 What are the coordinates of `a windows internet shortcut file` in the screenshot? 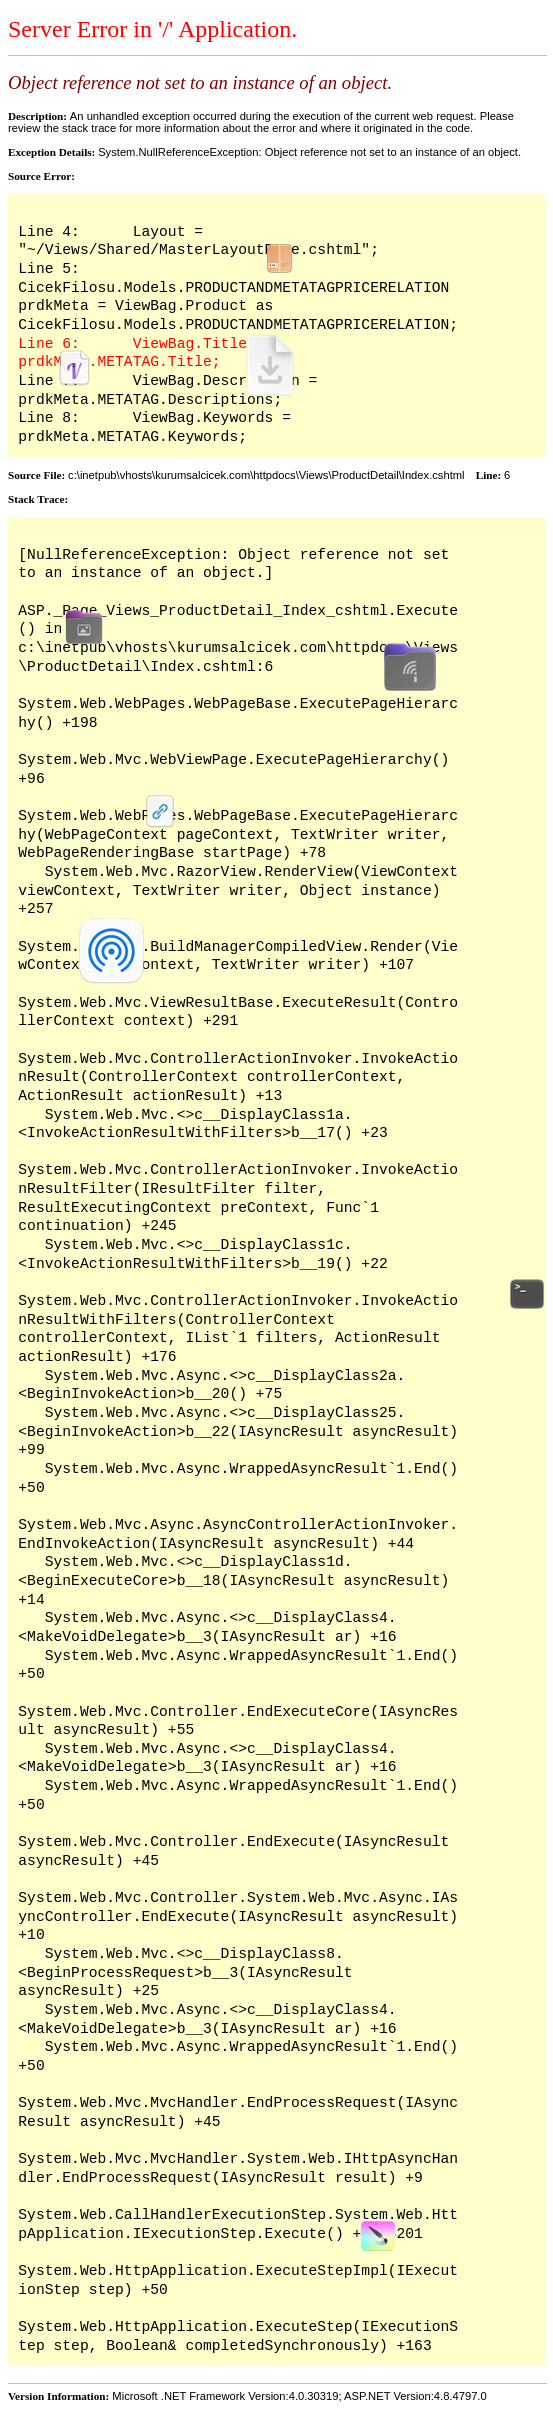 It's located at (160, 811).